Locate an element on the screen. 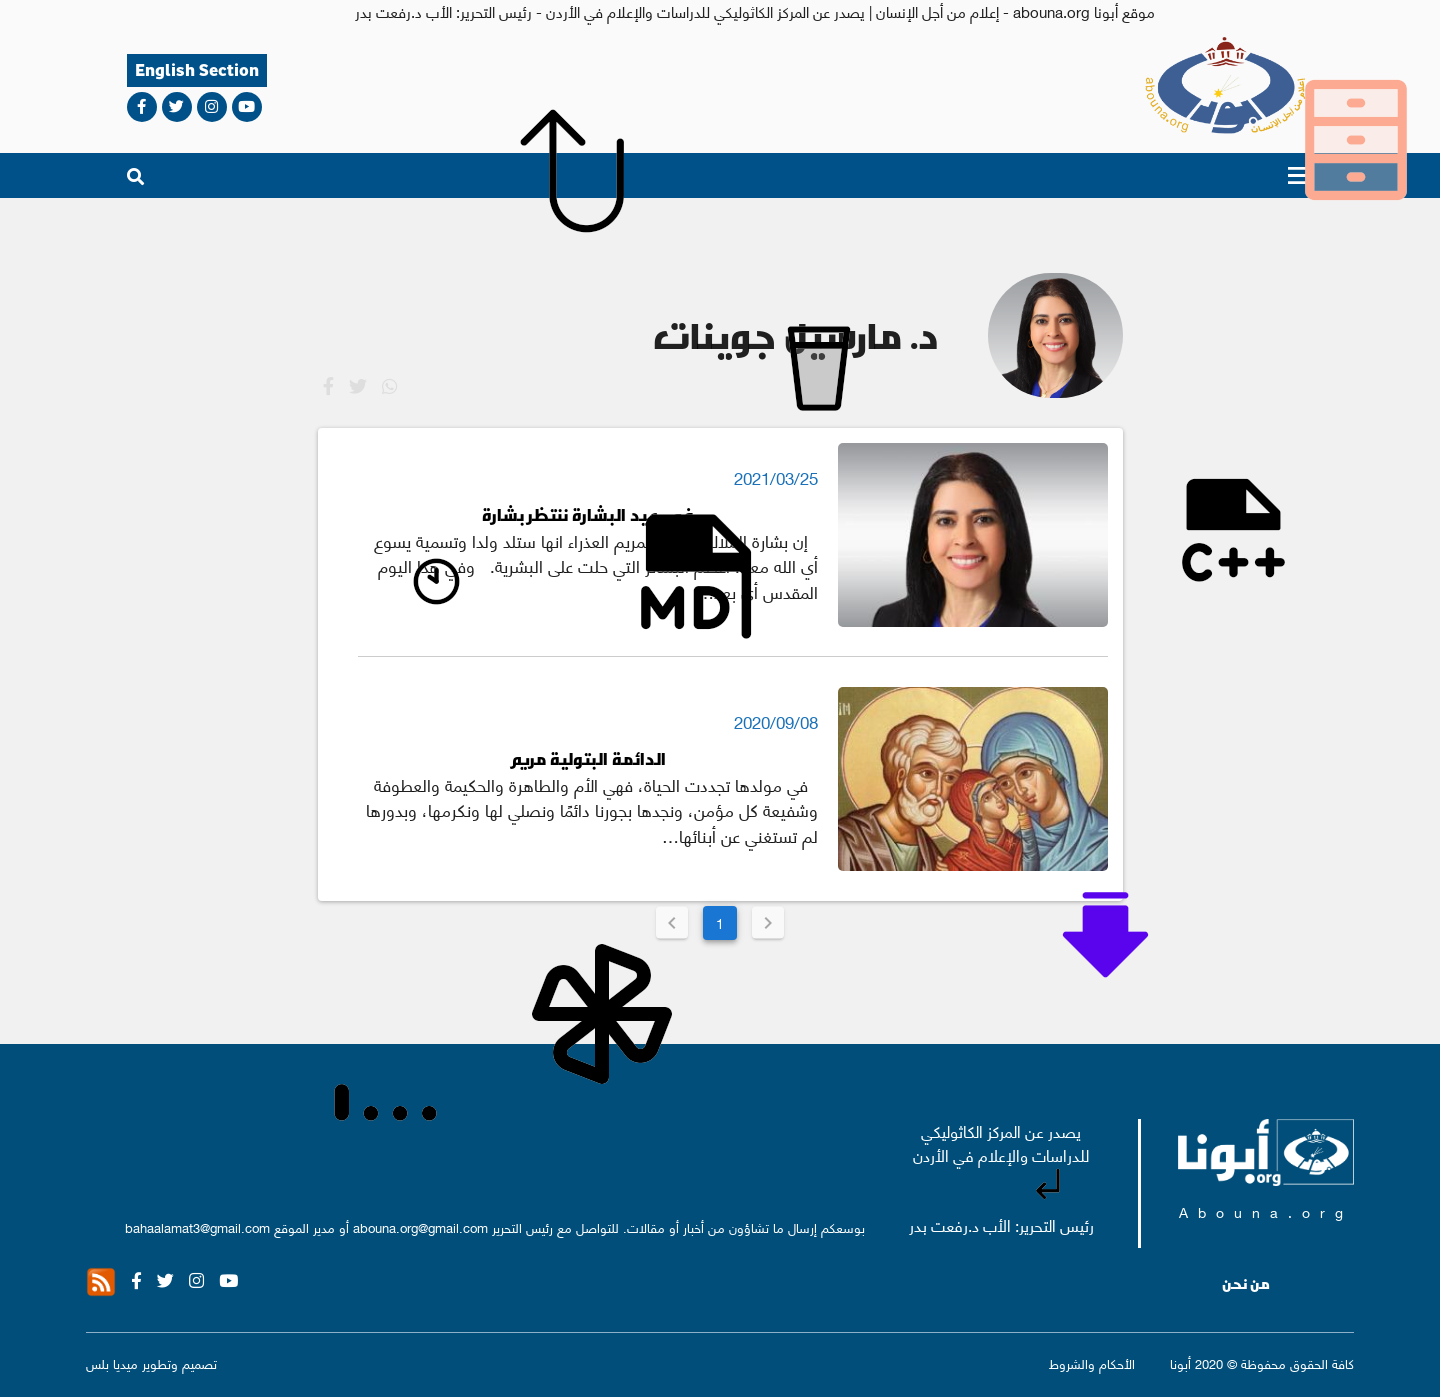 The image size is (1440, 1397). a C++ source code file is located at coordinates (1233, 534).